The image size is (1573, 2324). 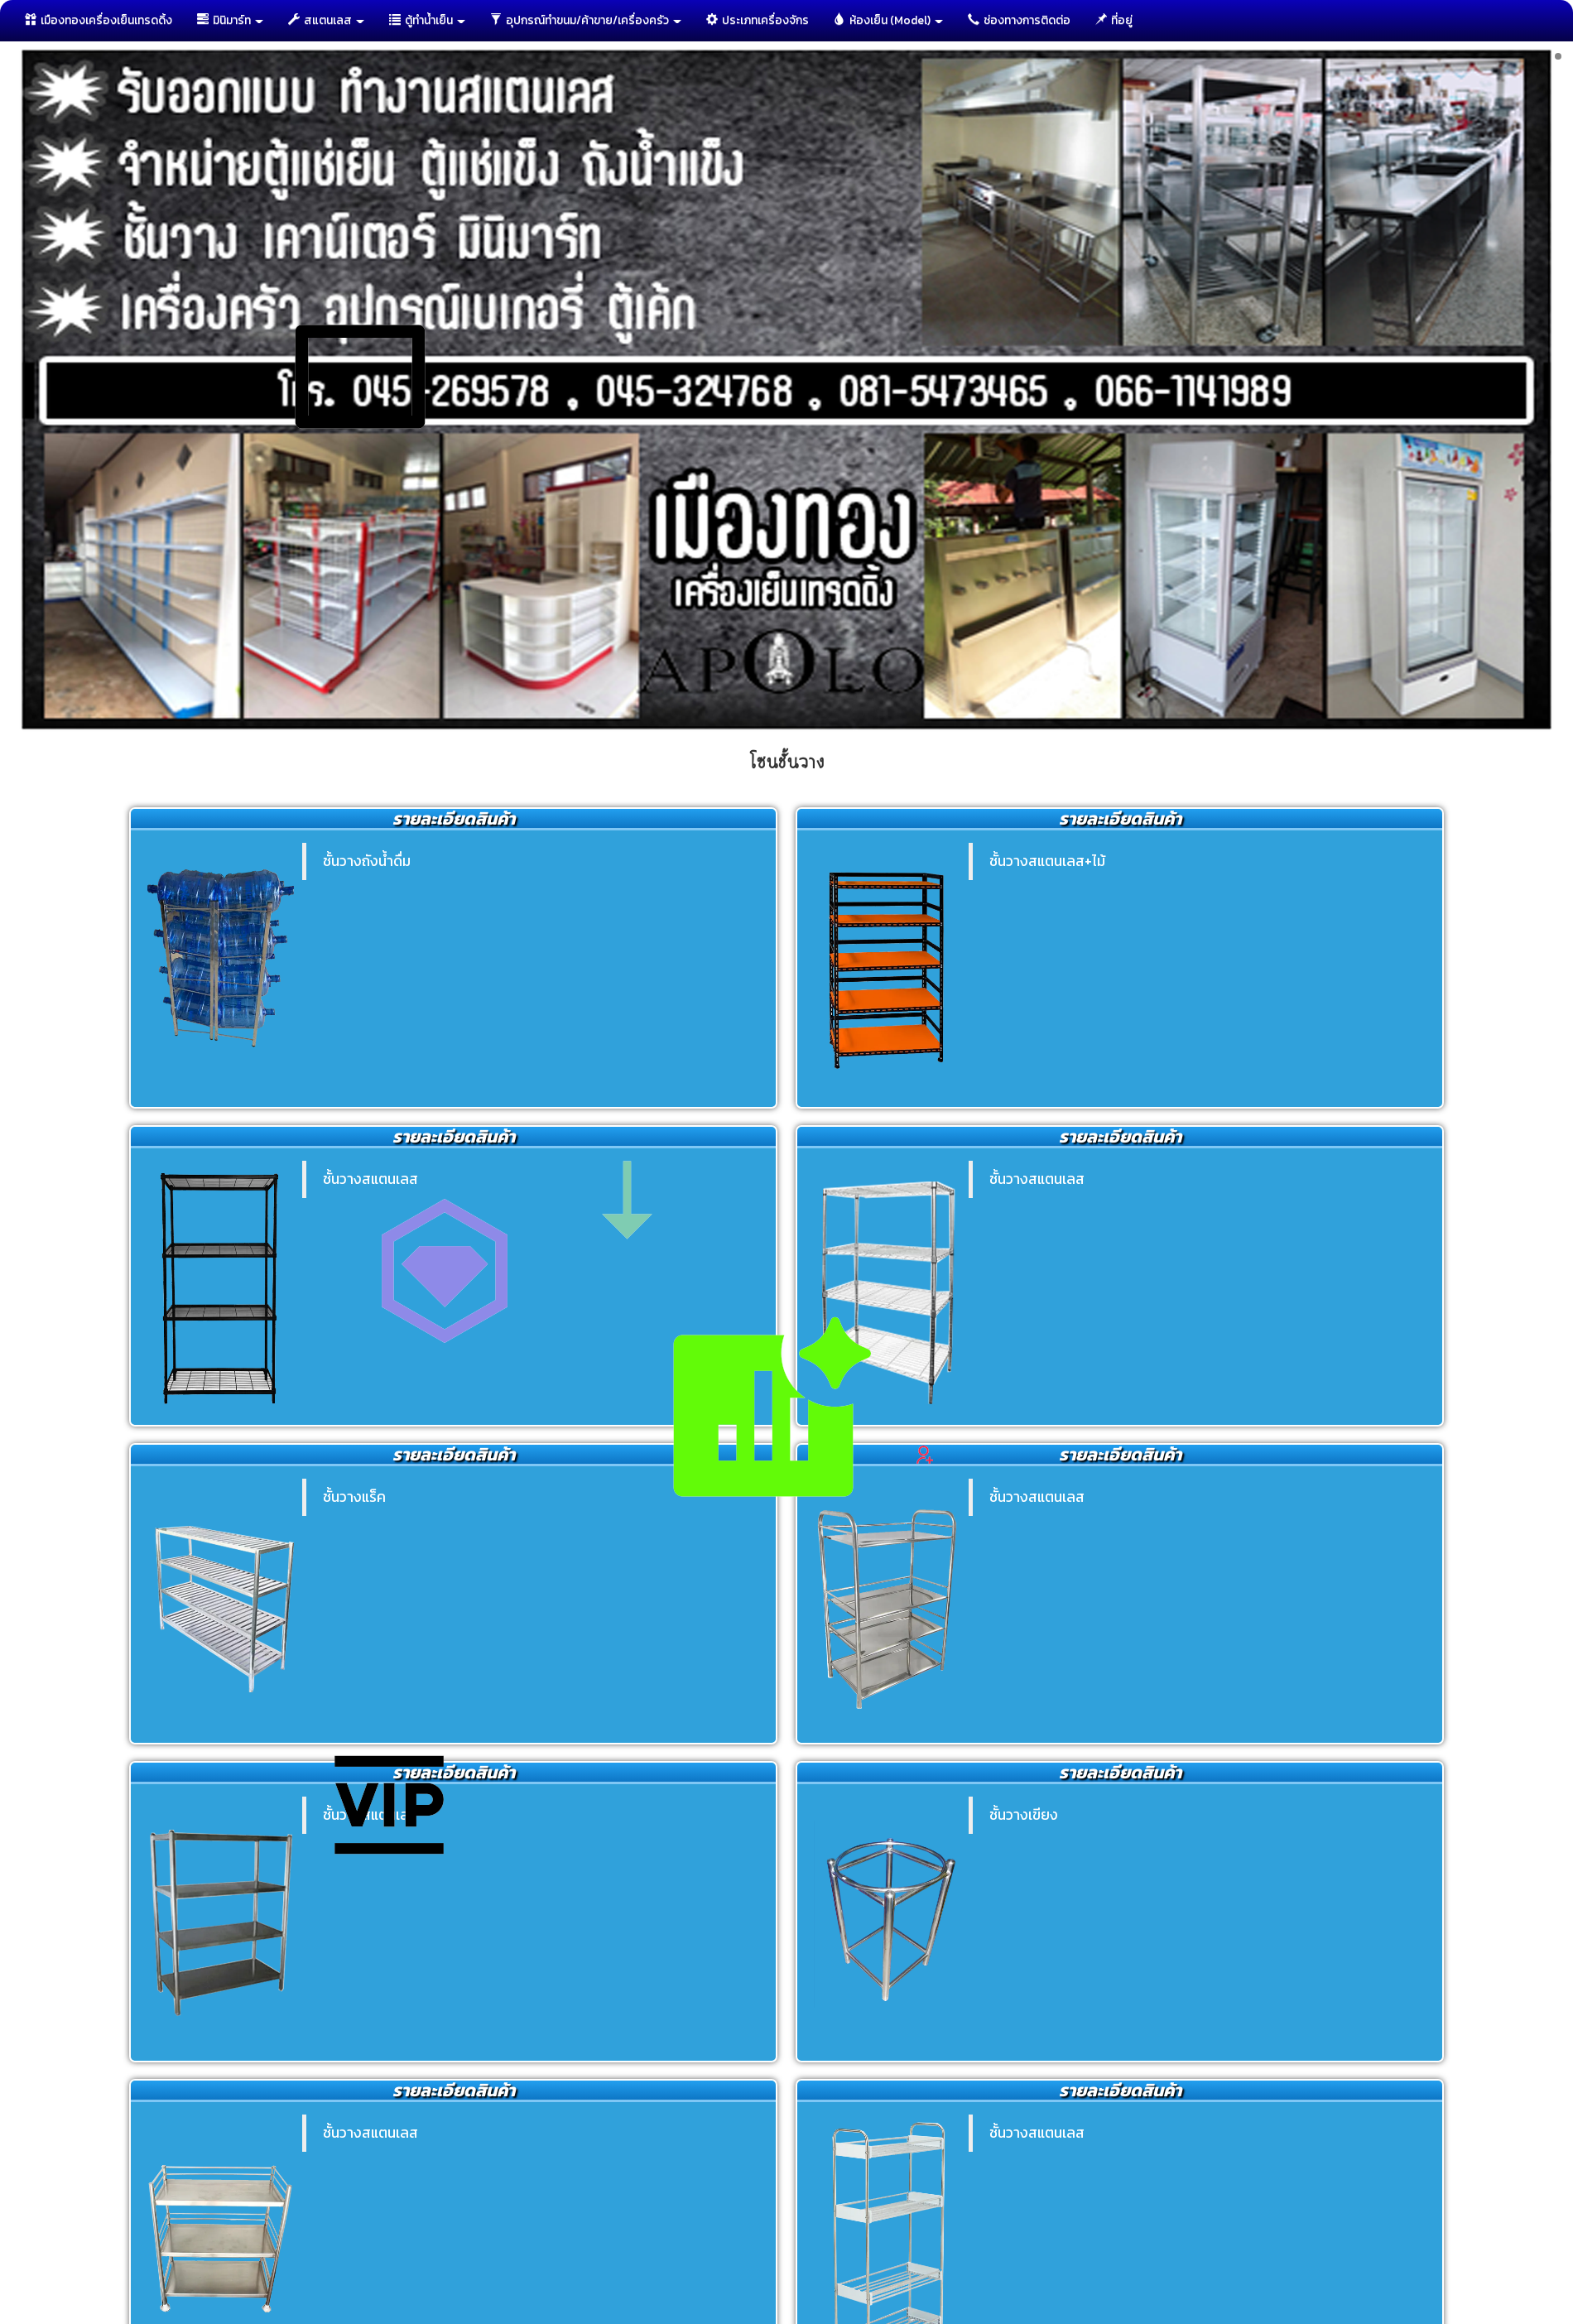 What do you see at coordinates (445, 1271) in the screenshot?
I see `visit the RubyGems package repository` at bounding box center [445, 1271].